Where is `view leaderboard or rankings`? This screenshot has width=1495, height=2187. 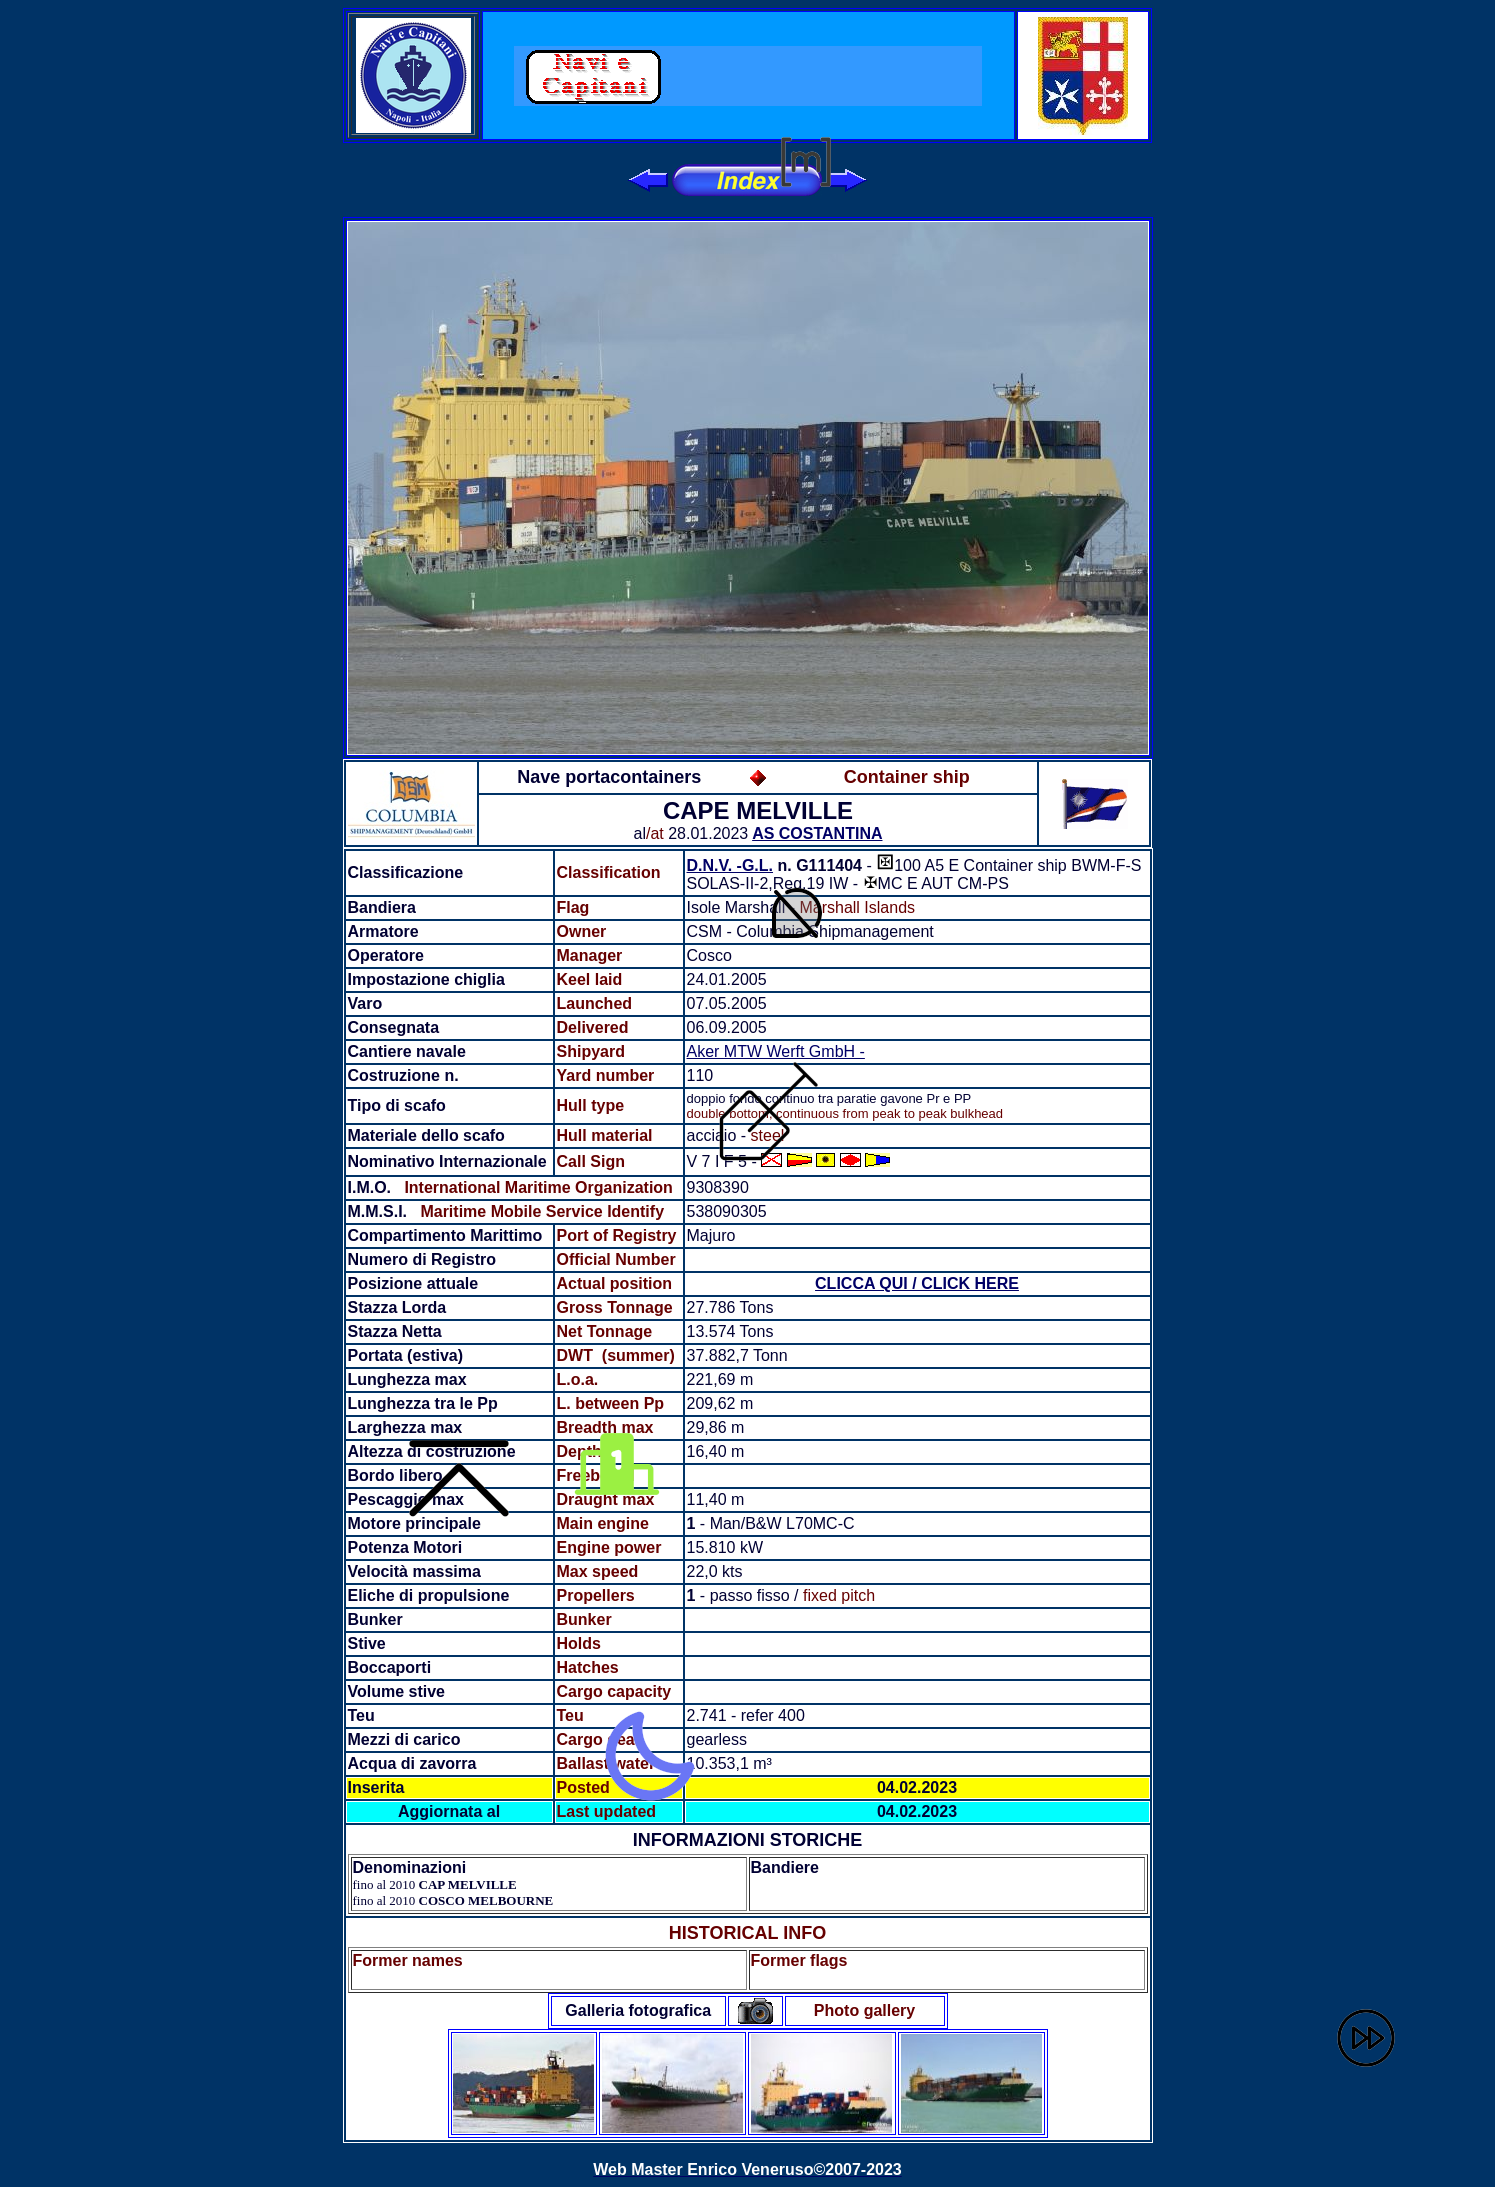 view leaderboard or rankings is located at coordinates (617, 1464).